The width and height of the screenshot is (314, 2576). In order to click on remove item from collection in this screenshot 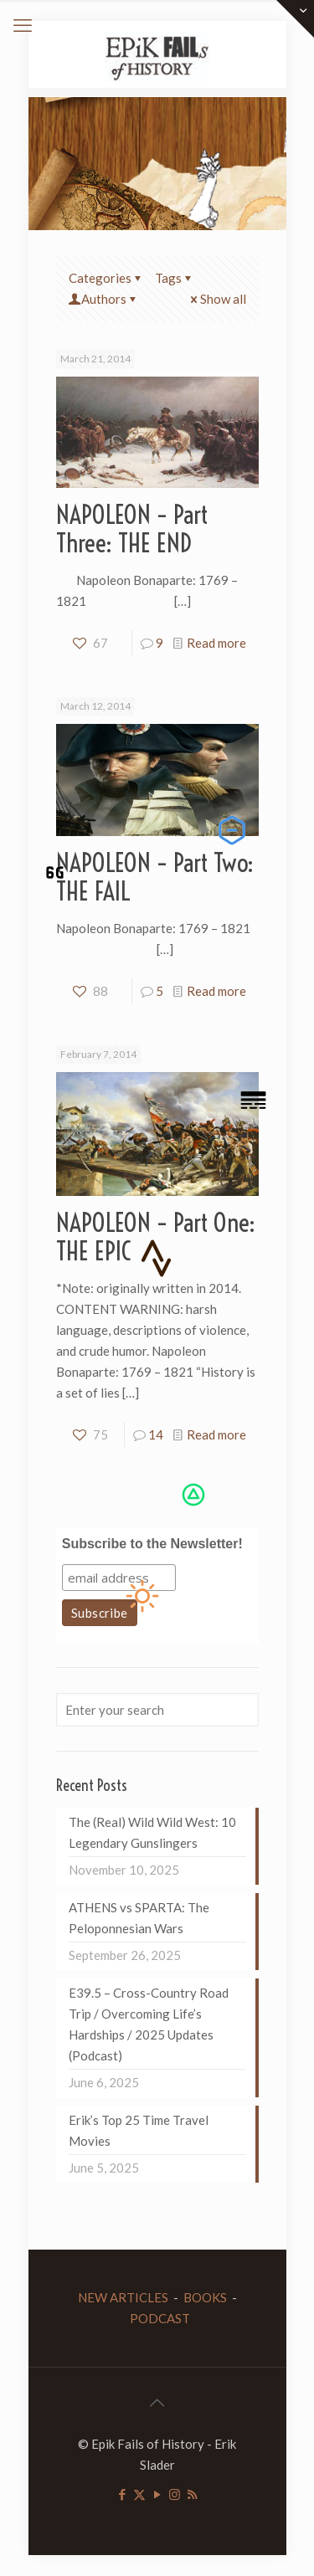, I will do `click(232, 830)`.